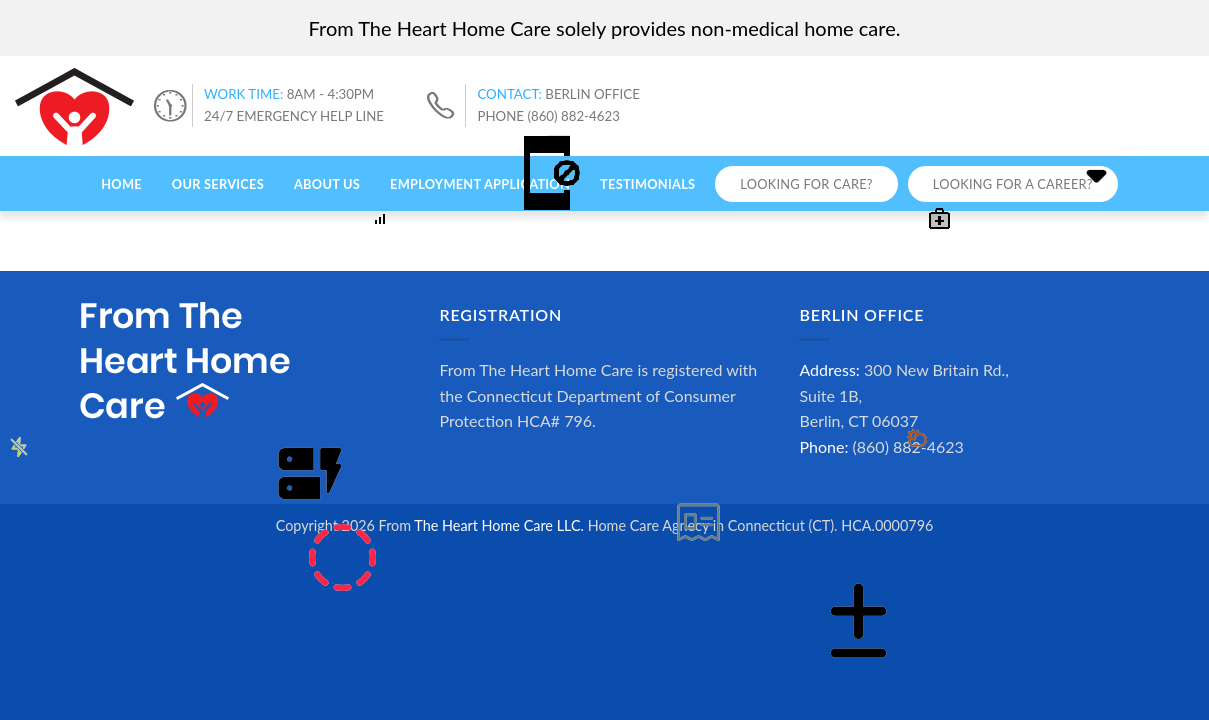  Describe the element at coordinates (310, 473) in the screenshot. I see `access dynamic or auto-generated forms` at that location.